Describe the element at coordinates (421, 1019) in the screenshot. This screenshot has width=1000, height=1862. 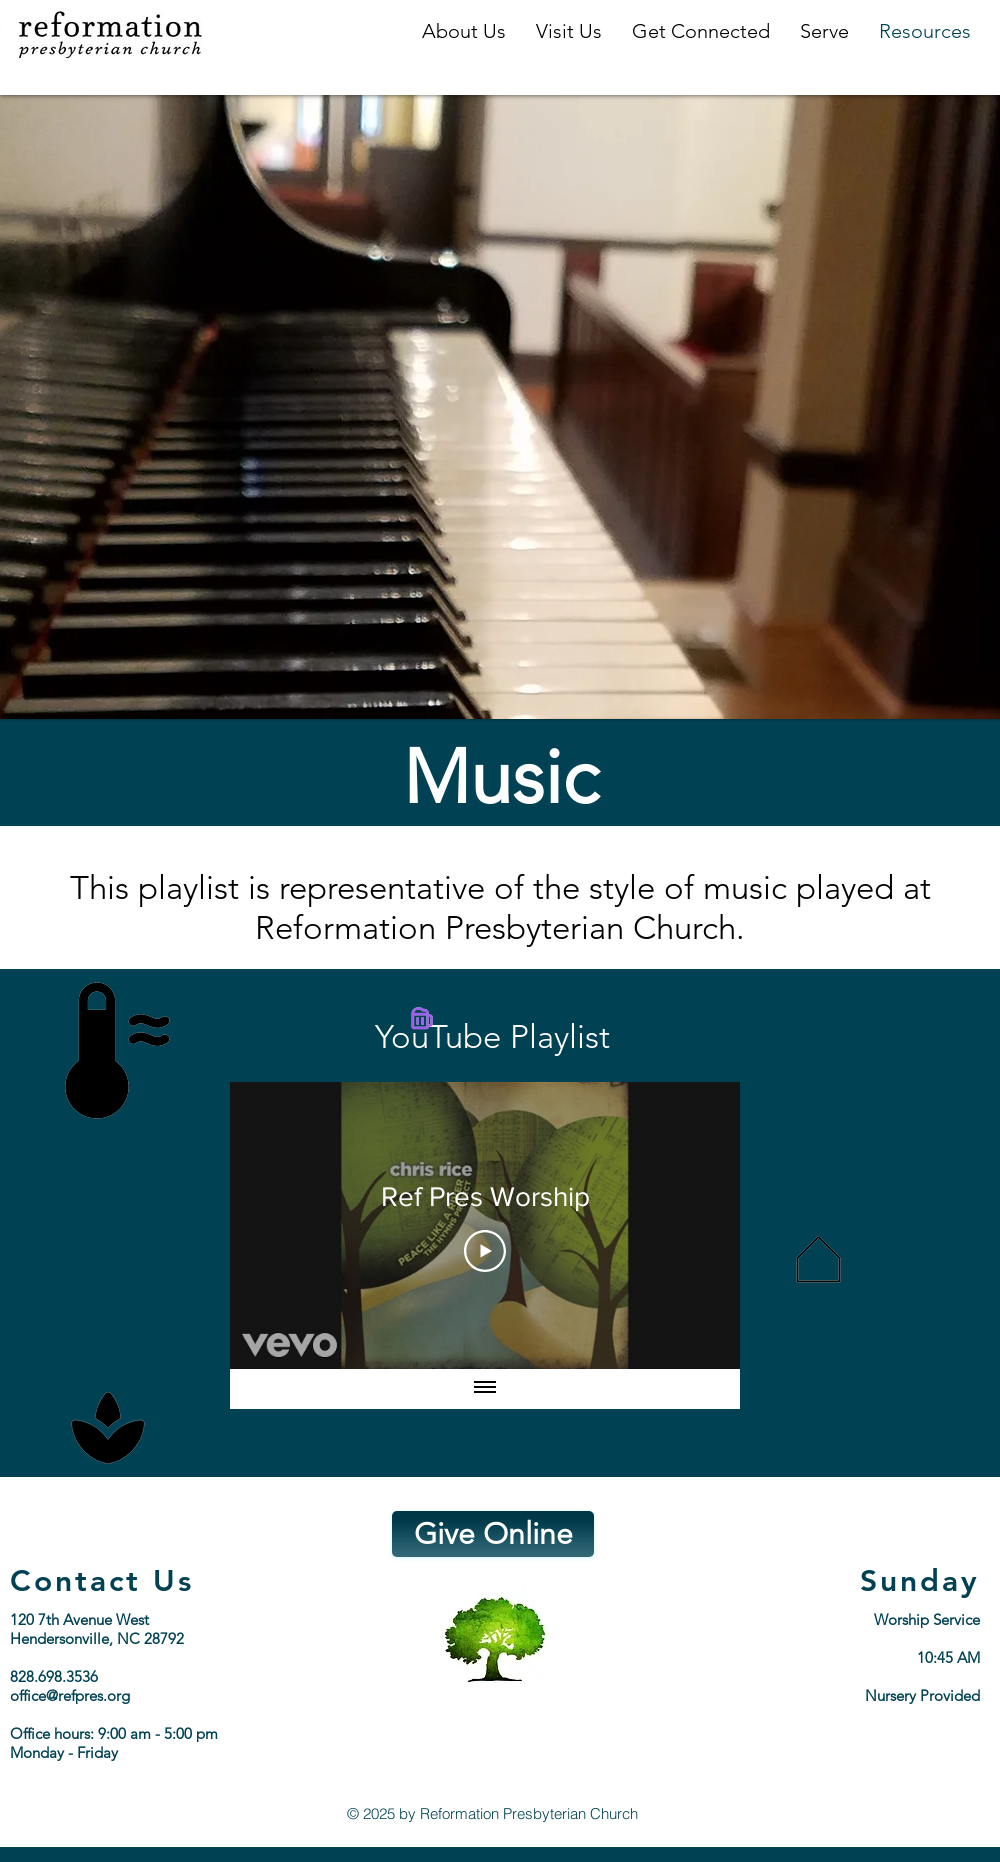
I see `browse nearby bars or pubs` at that location.